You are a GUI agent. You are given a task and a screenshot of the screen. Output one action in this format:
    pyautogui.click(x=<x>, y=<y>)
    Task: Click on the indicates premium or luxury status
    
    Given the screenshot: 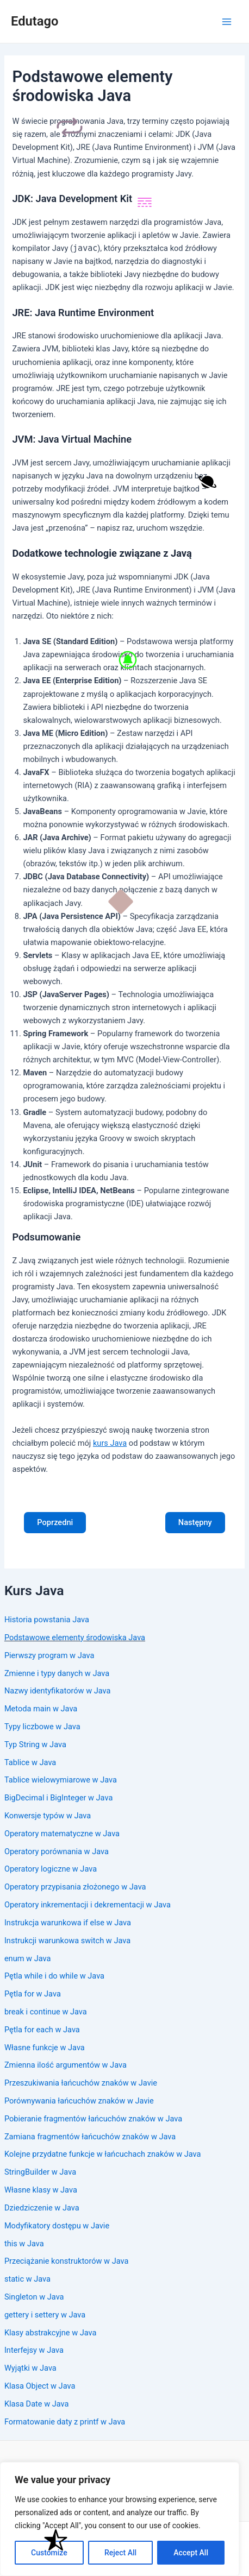 What is the action you would take?
    pyautogui.click(x=121, y=902)
    